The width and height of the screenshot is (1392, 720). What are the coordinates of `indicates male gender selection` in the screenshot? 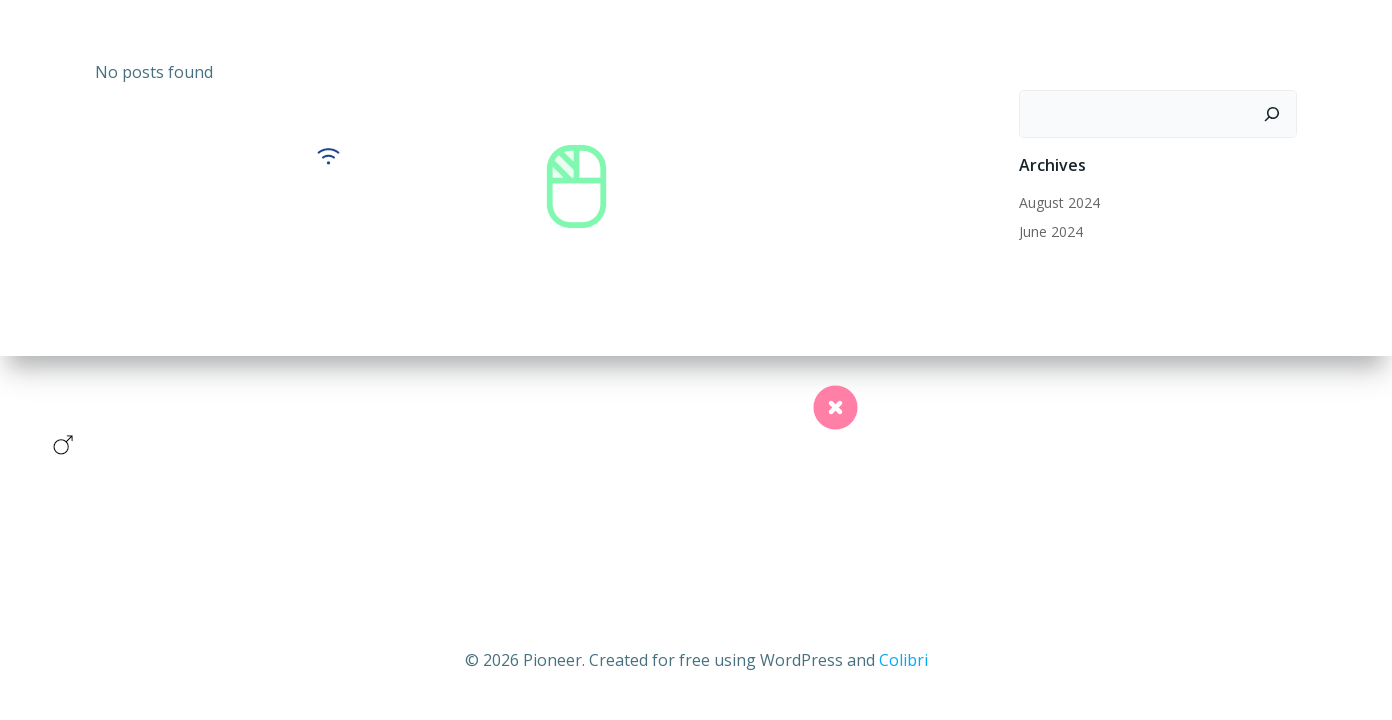 It's located at (63, 444).